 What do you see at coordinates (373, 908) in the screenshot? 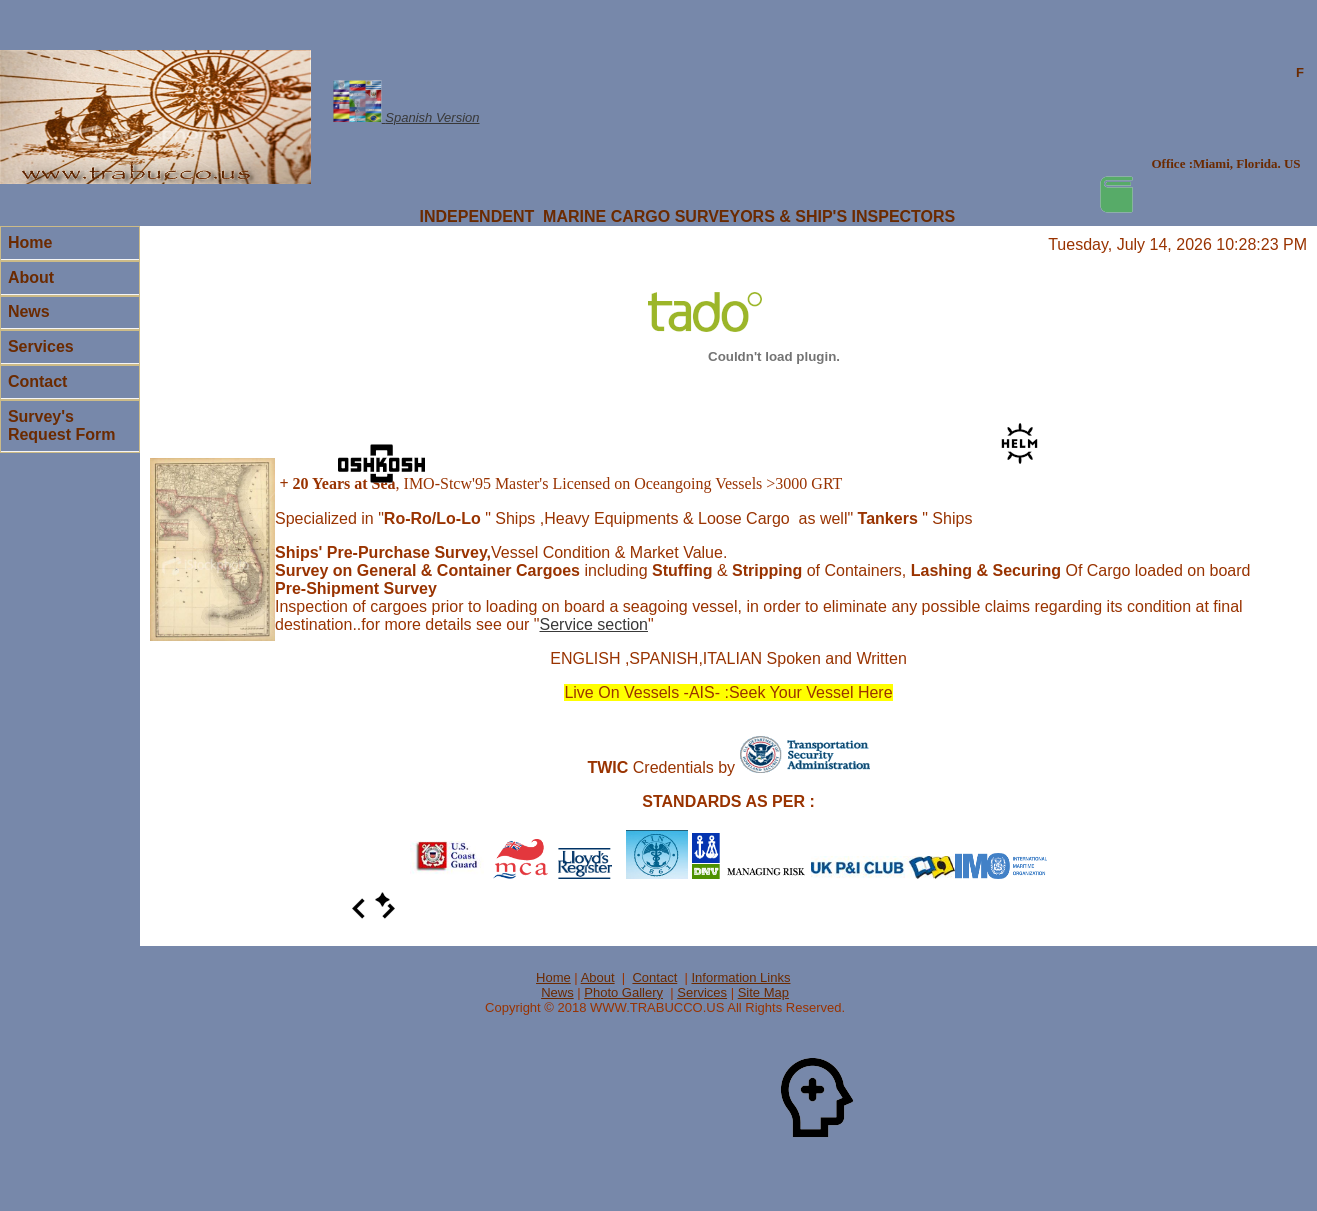
I see `access AI-powered code generation tools` at bounding box center [373, 908].